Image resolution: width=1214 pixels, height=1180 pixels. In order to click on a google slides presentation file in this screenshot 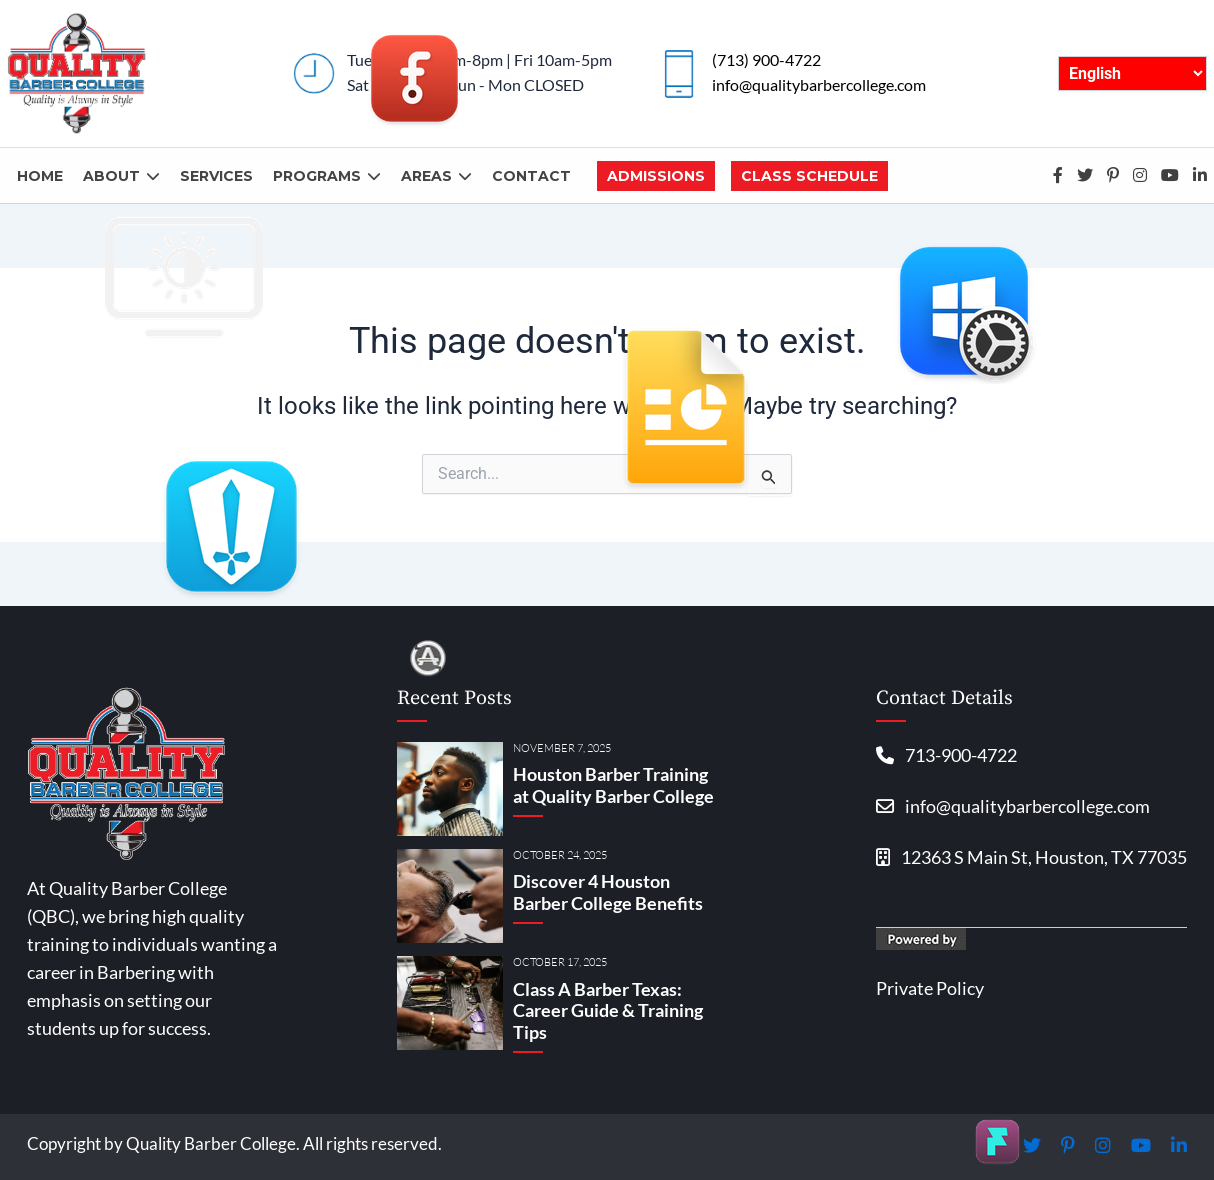, I will do `click(686, 410)`.